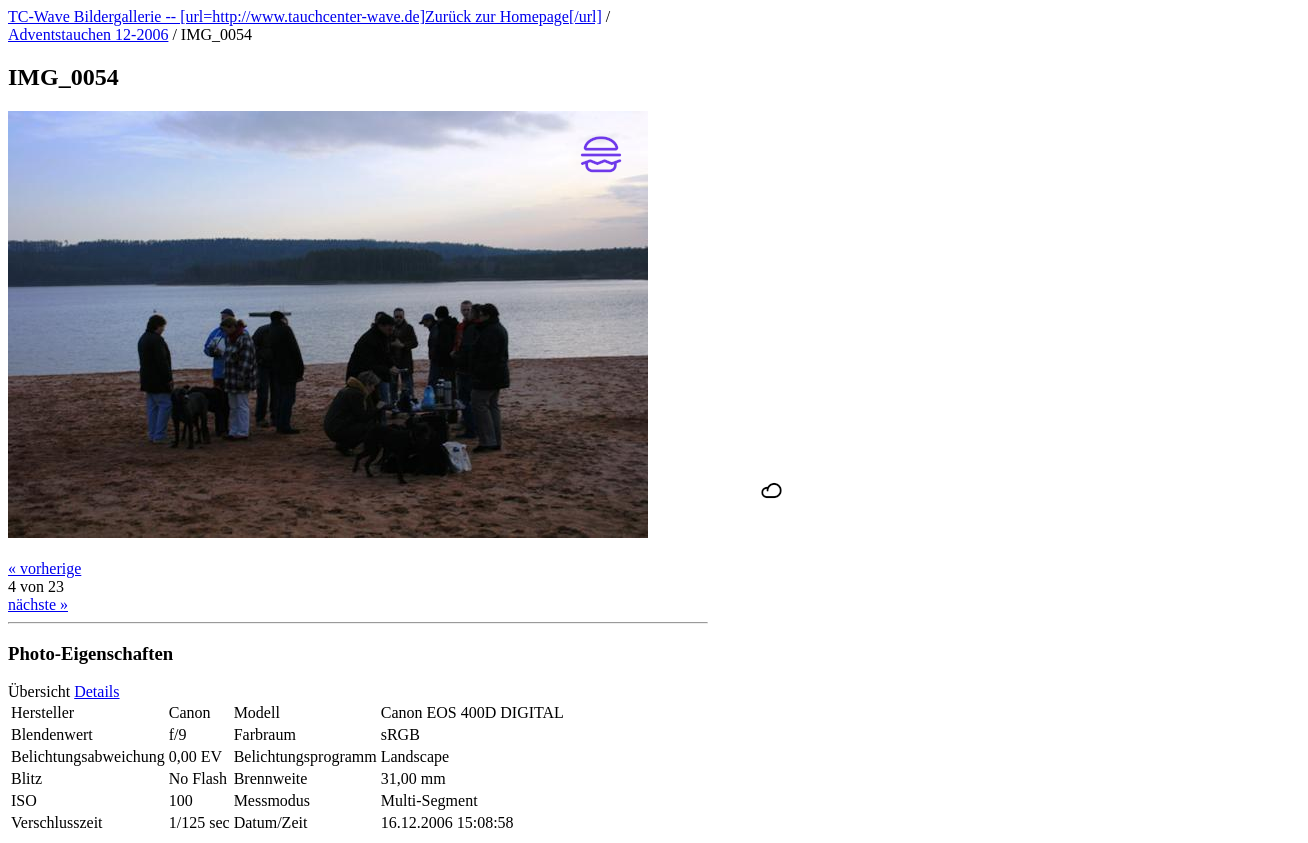 Image resolution: width=1308 pixels, height=843 pixels. Describe the element at coordinates (771, 490) in the screenshot. I see `access cloud storage` at that location.